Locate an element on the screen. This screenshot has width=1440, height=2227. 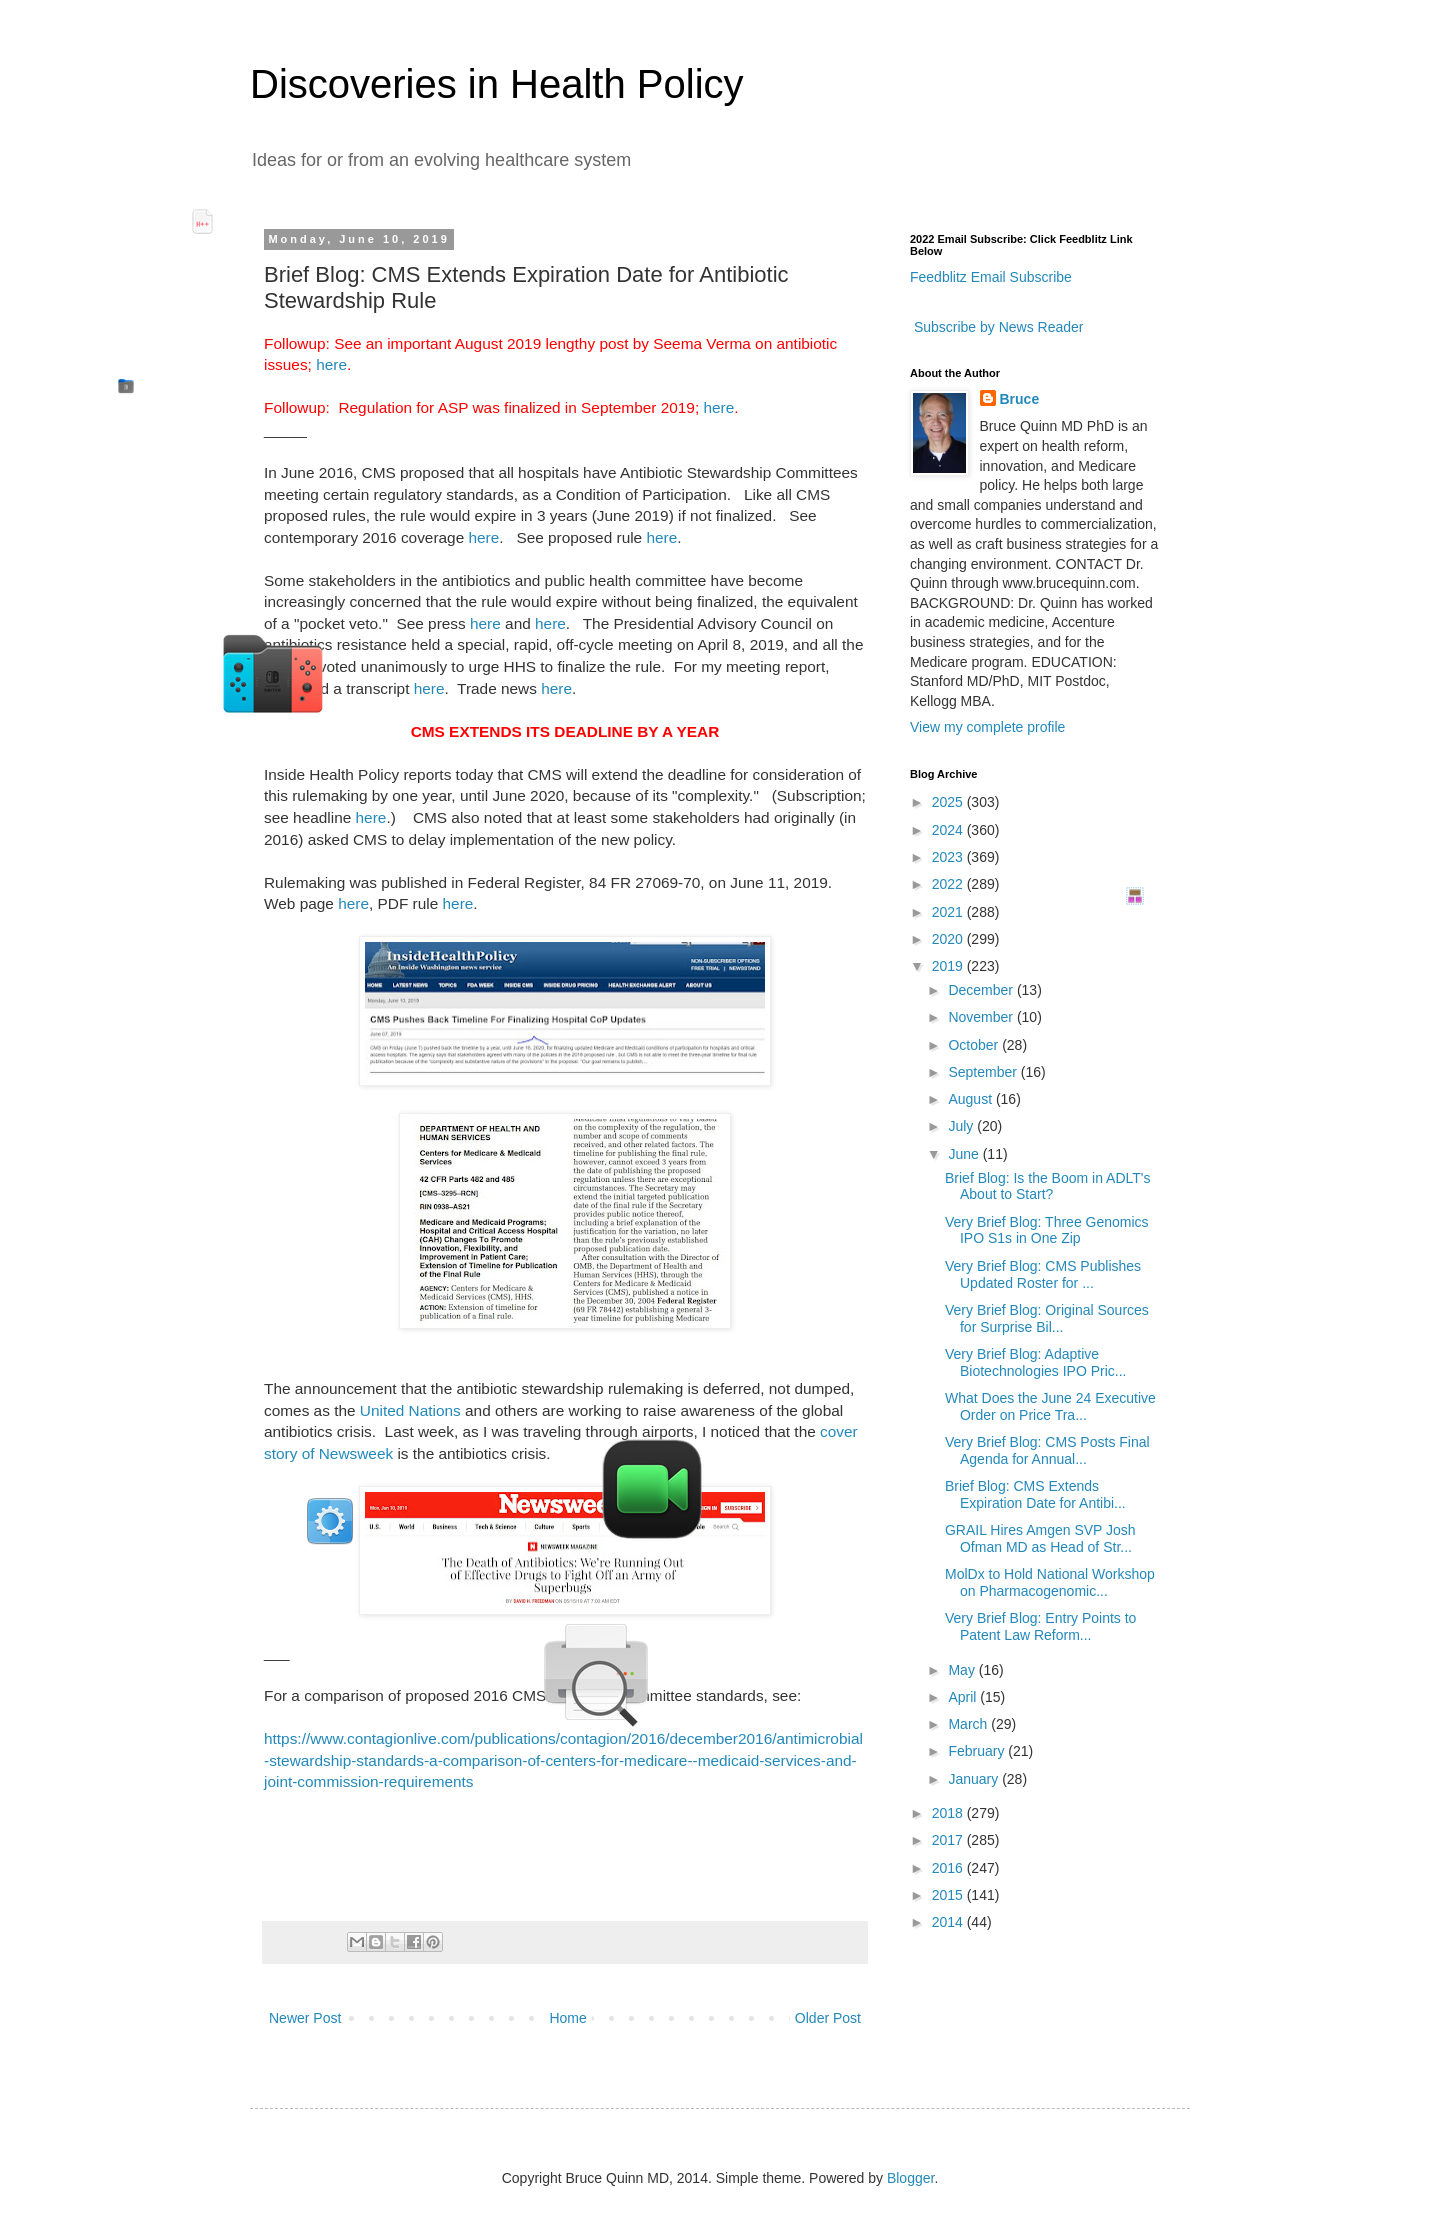
preview document before printing is located at coordinates (596, 1672).